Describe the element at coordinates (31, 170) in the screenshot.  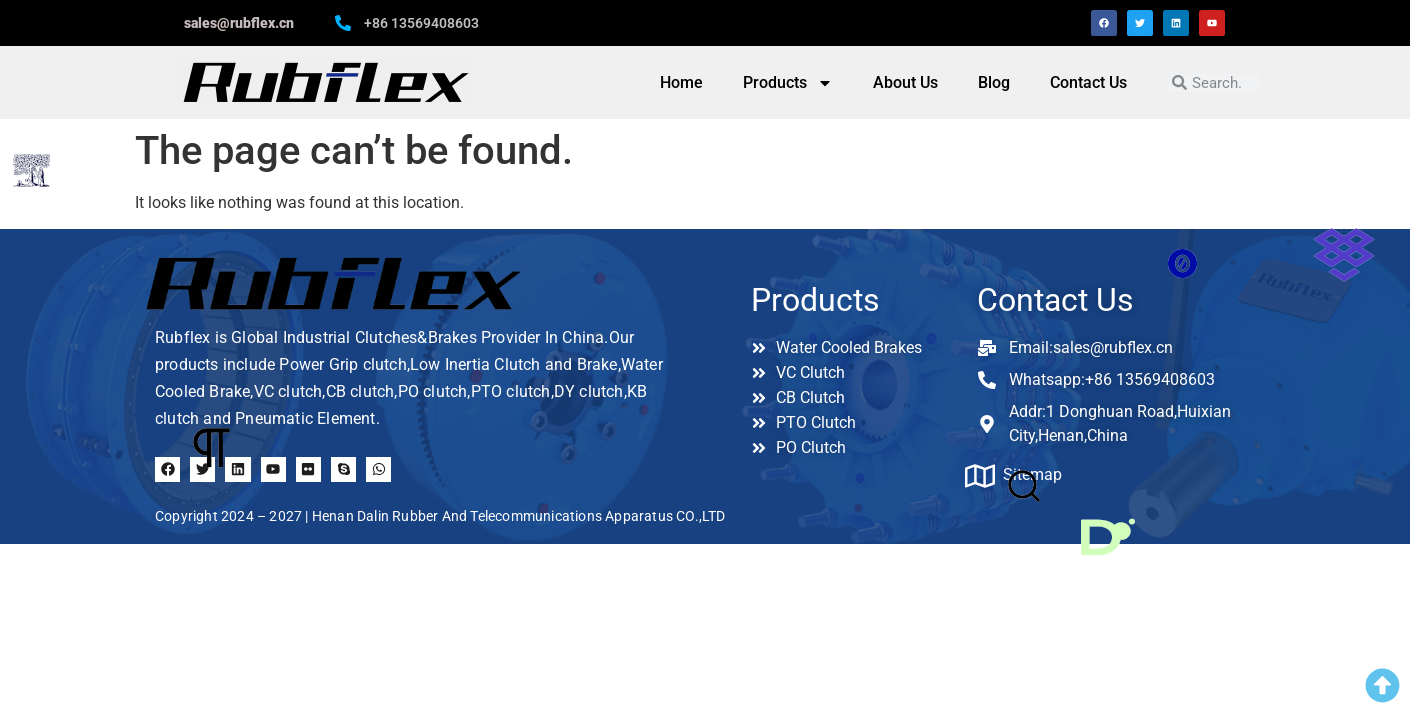
I see `visit elsevier's academic publishing website` at that location.